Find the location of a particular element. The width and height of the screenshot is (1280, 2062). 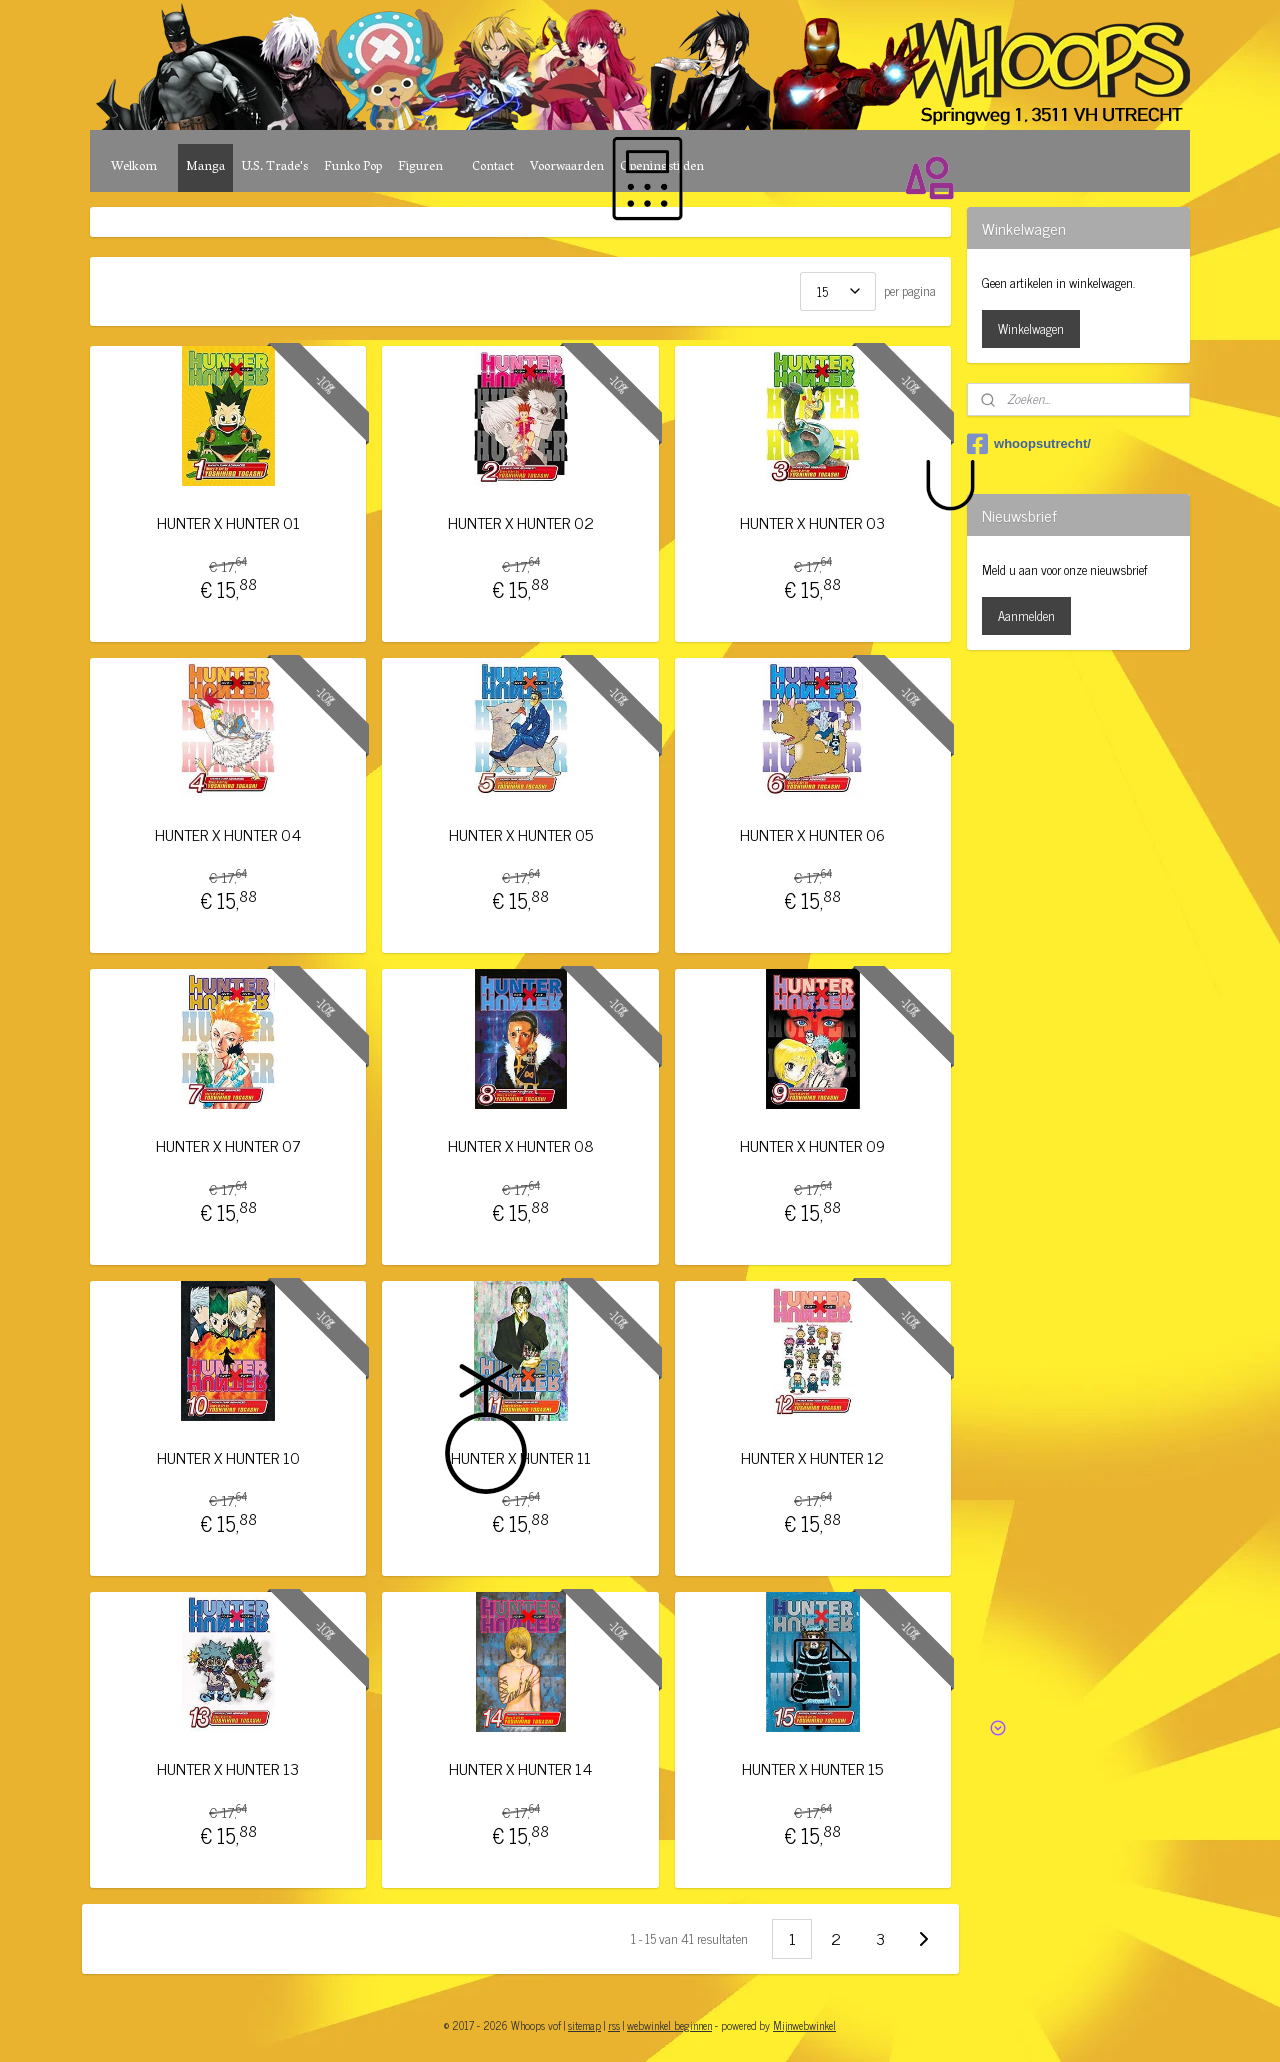

access shape tools or drawing options is located at coordinates (930, 179).